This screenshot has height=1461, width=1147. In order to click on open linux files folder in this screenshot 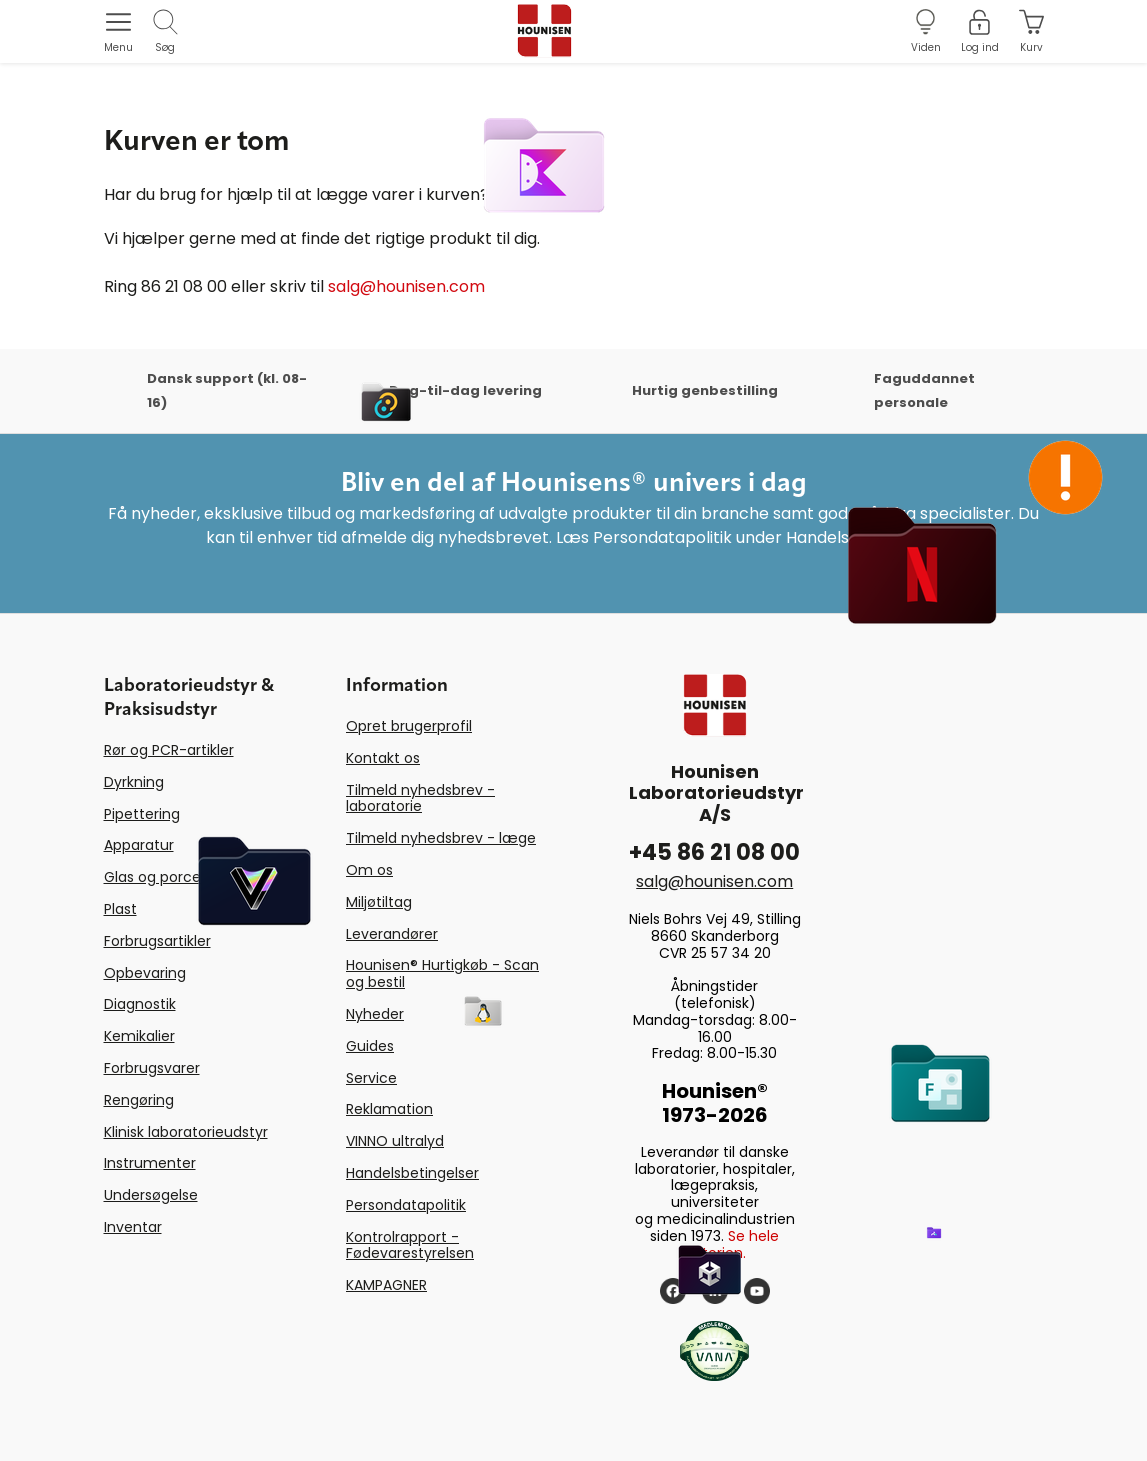, I will do `click(483, 1012)`.